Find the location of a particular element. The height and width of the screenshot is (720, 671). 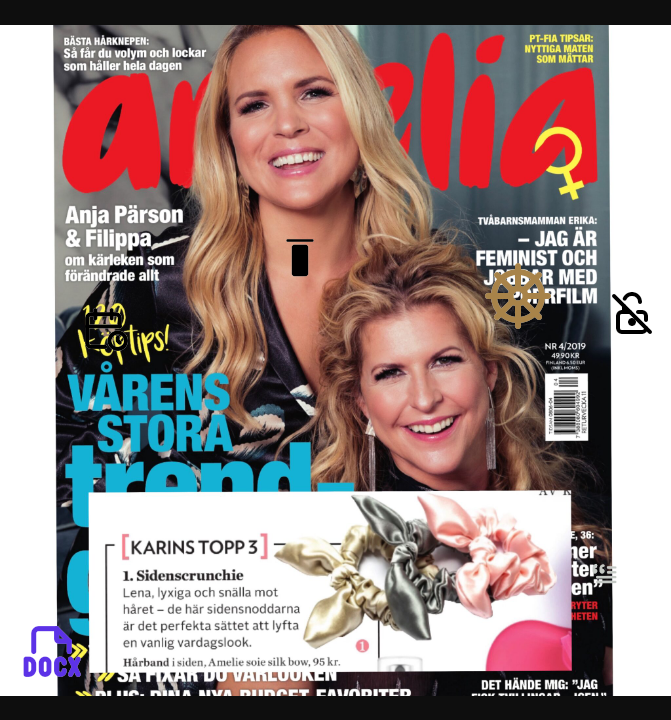

unlock feature is unavailable or disabled is located at coordinates (632, 314).